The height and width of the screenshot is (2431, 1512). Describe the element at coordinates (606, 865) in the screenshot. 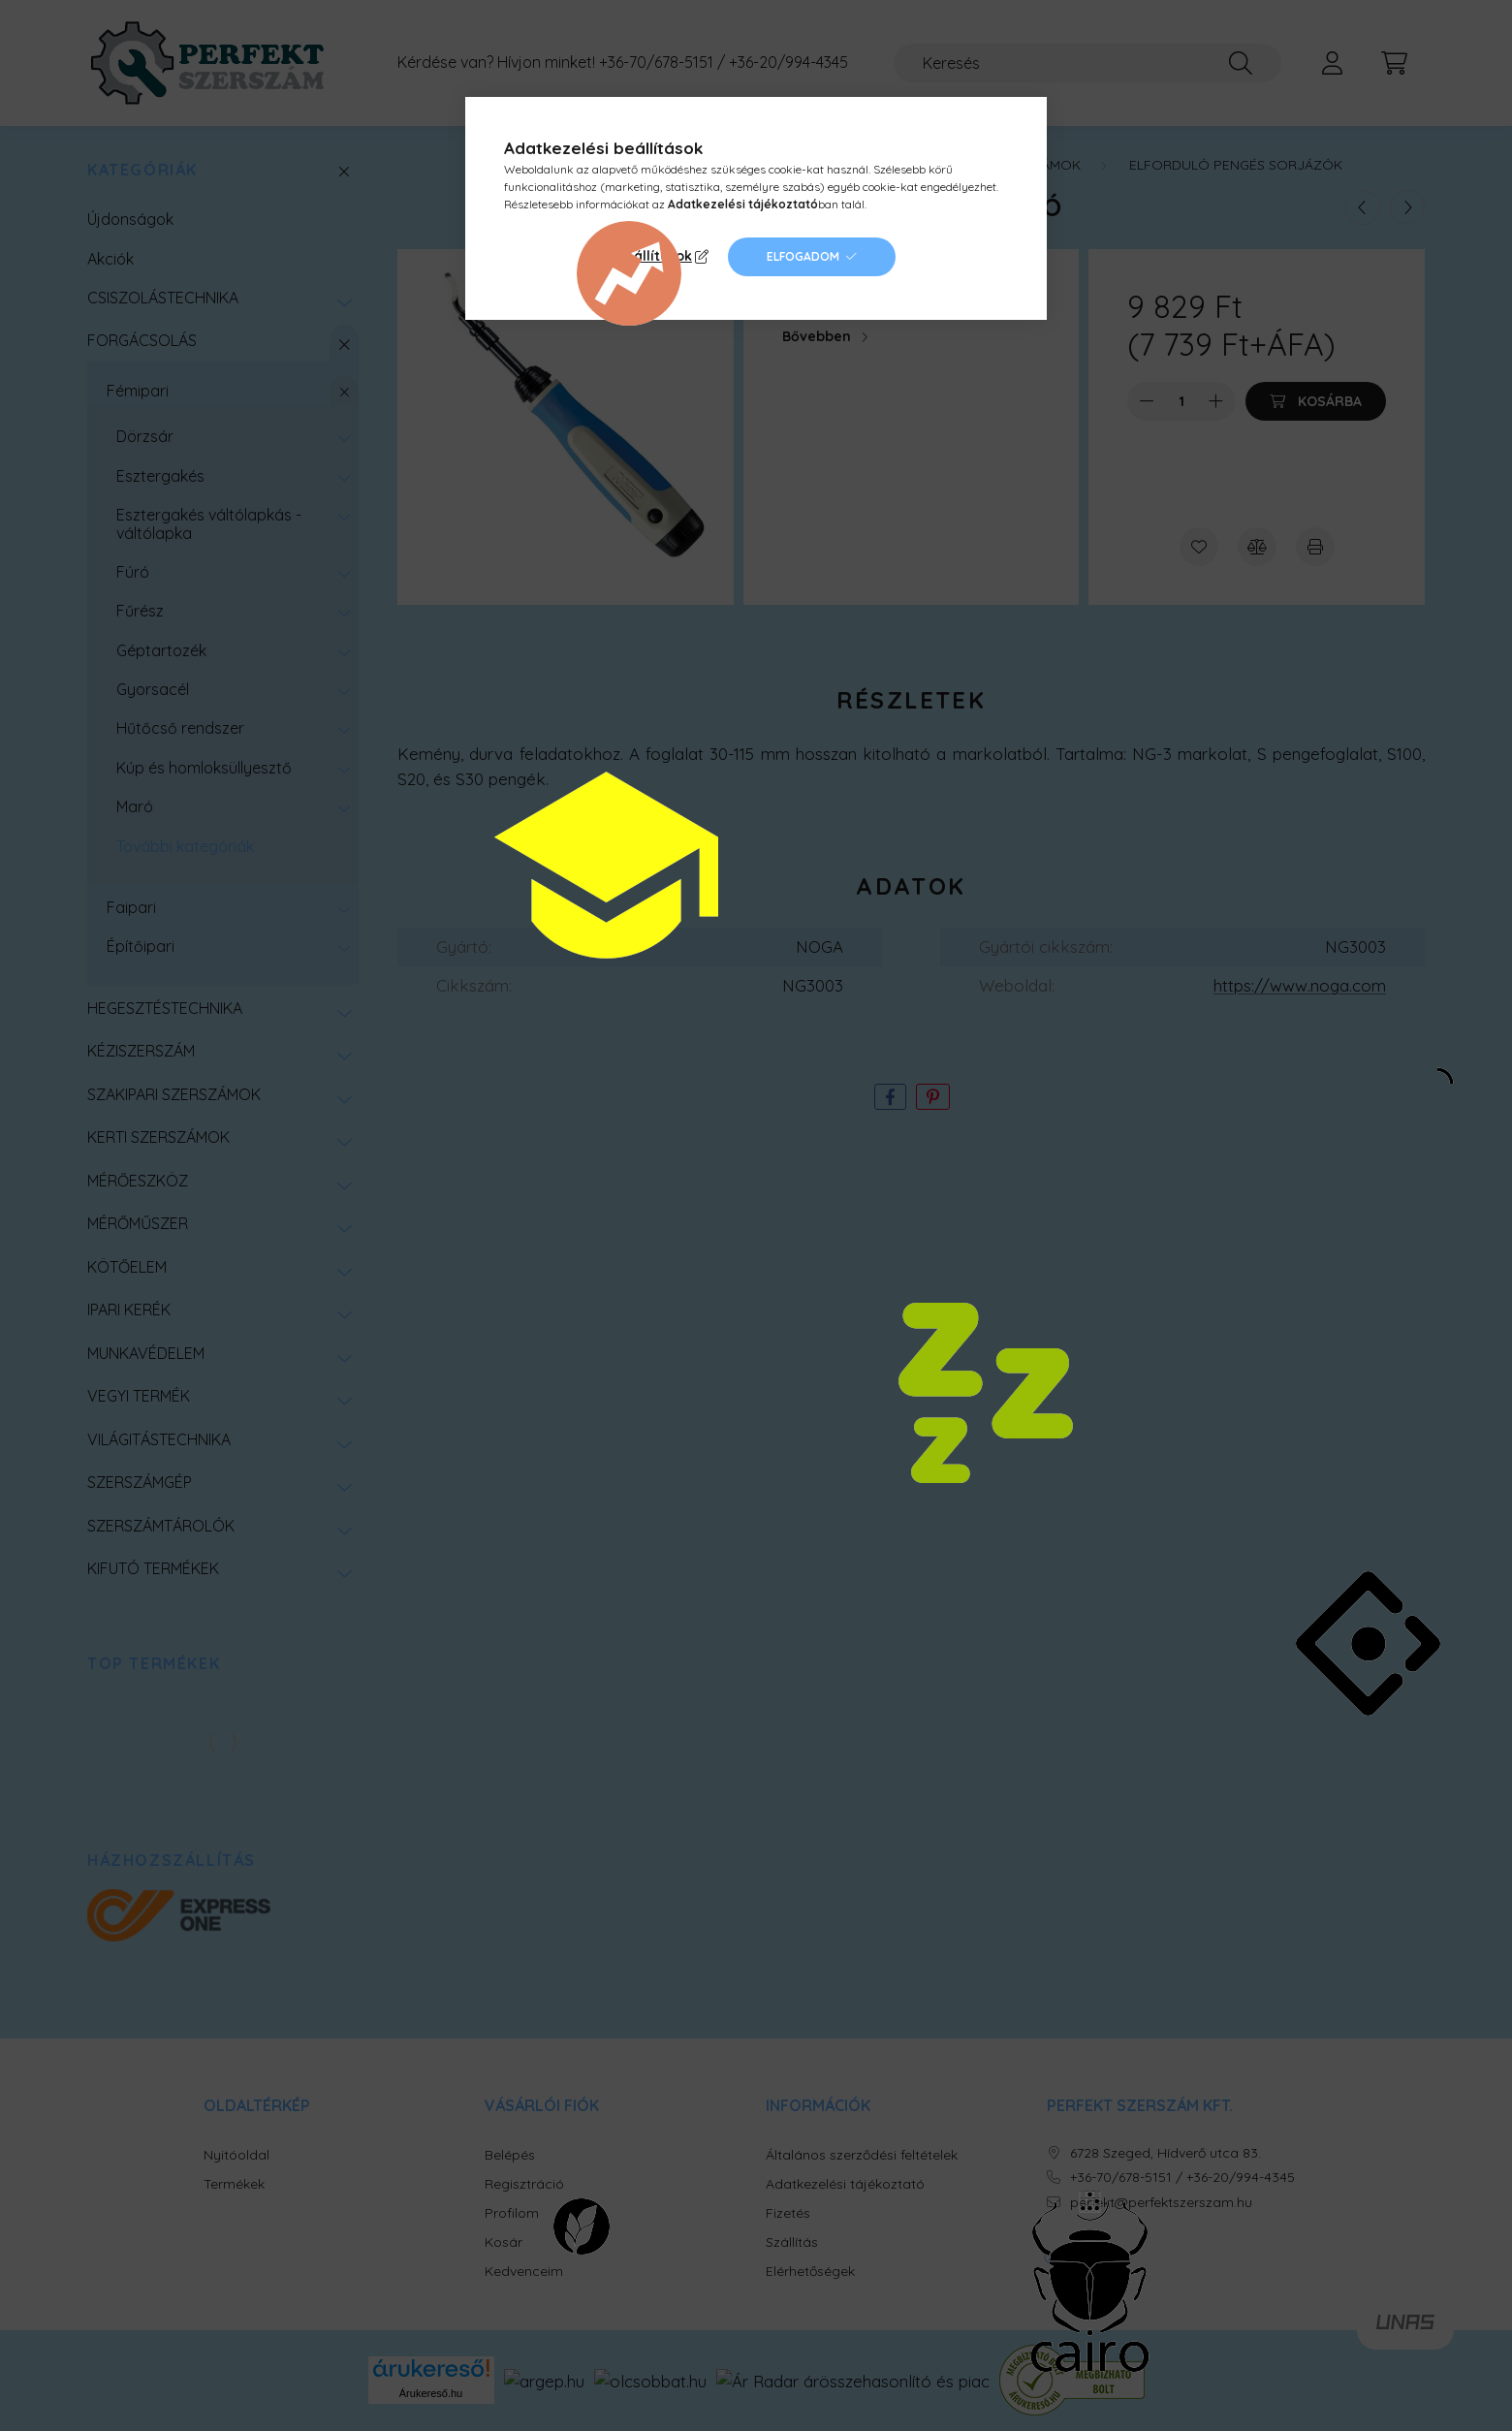

I see `access educational content or courses` at that location.